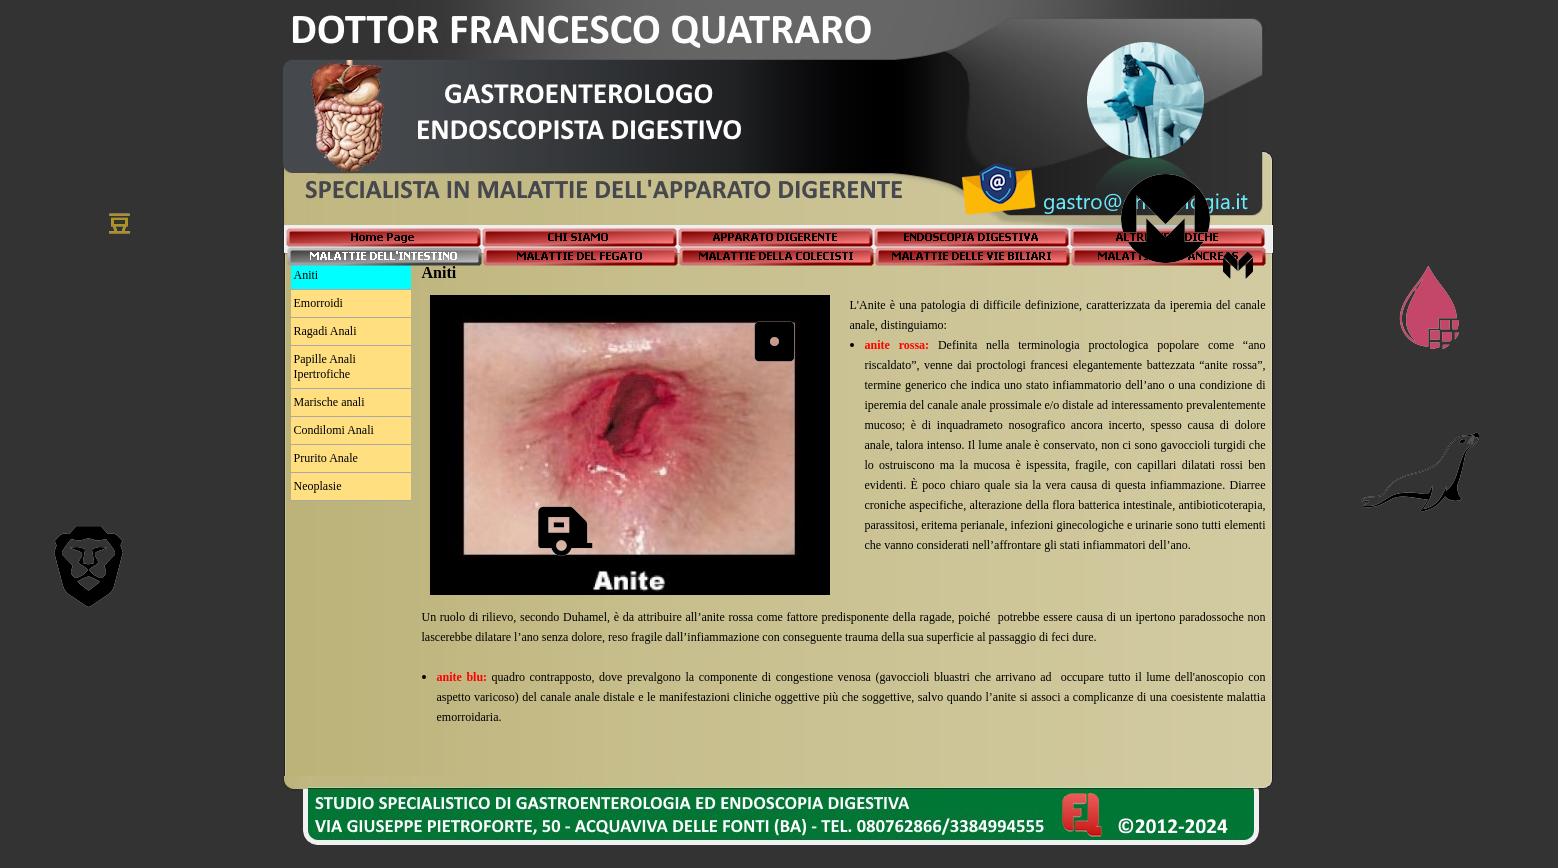 The image size is (1558, 868). Describe the element at coordinates (1238, 265) in the screenshot. I see `open the Monzo banking app` at that location.